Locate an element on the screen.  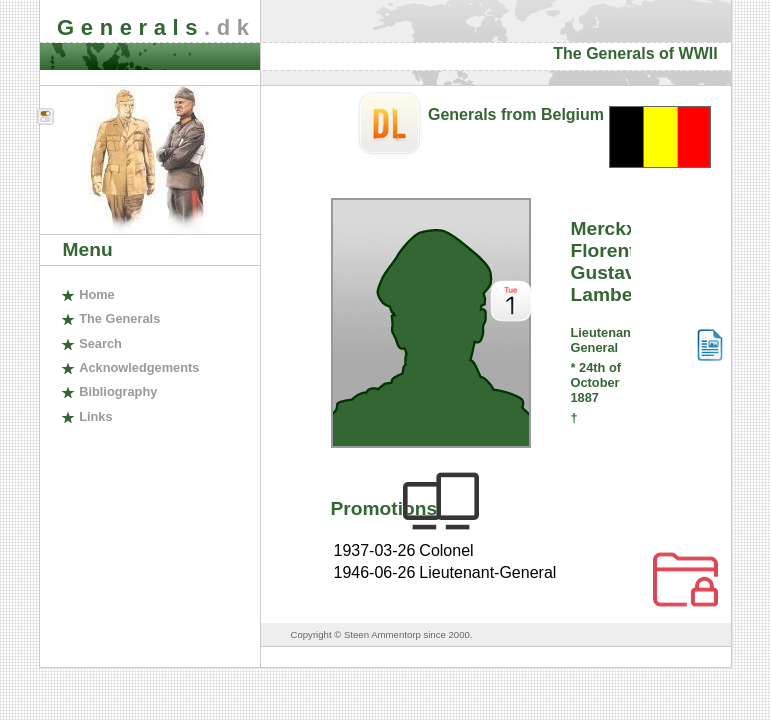
display arrangement settings for multiple monitors is located at coordinates (441, 501).